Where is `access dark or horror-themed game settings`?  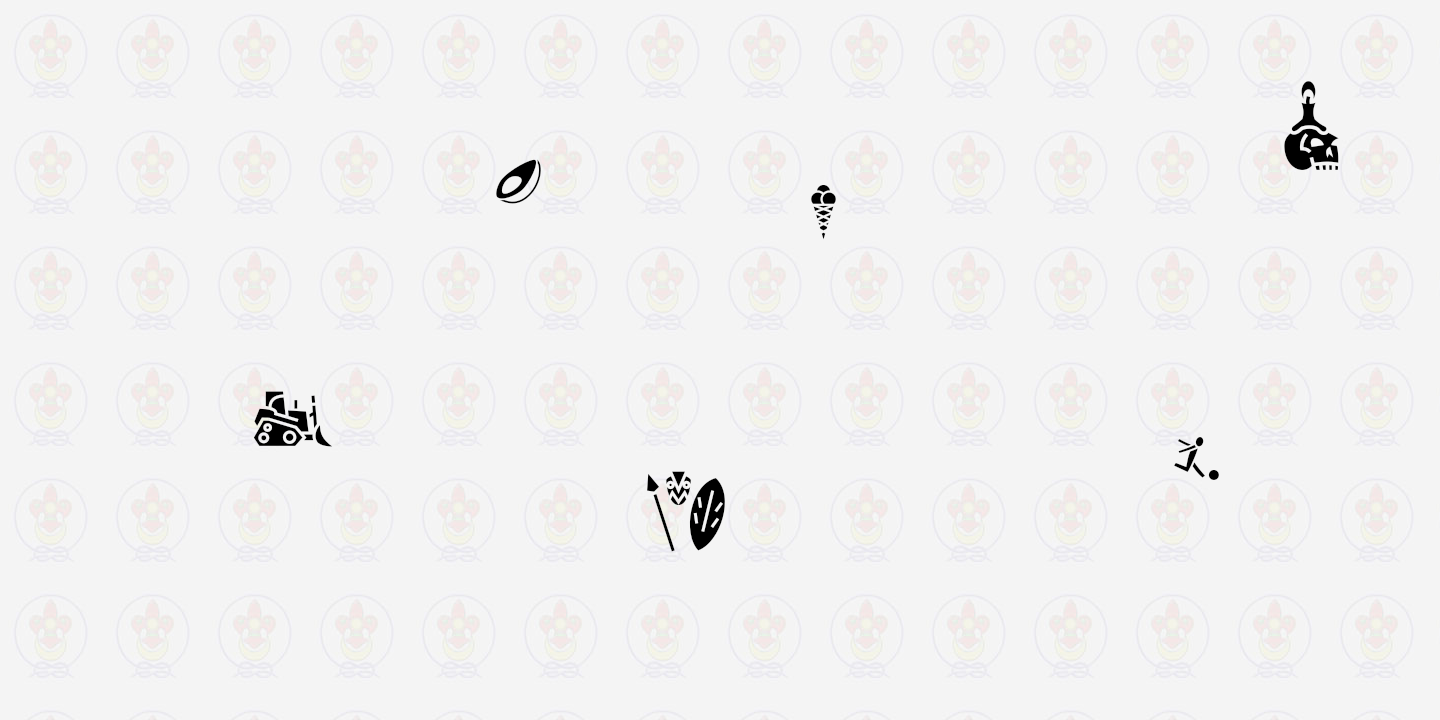 access dark or horror-themed game settings is located at coordinates (1309, 125).